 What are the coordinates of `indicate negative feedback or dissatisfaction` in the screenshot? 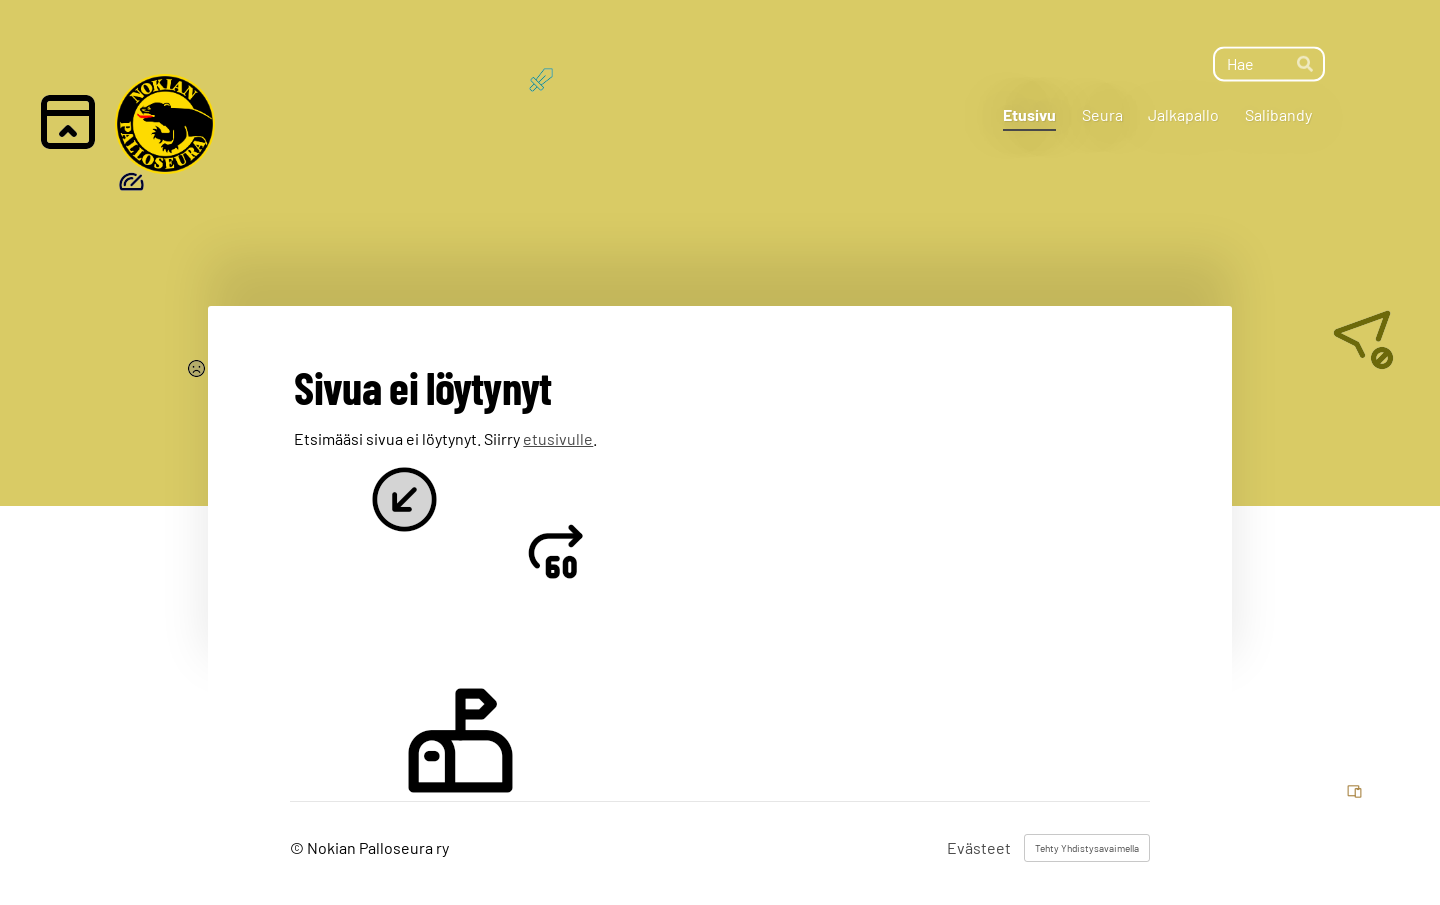 It's located at (196, 368).